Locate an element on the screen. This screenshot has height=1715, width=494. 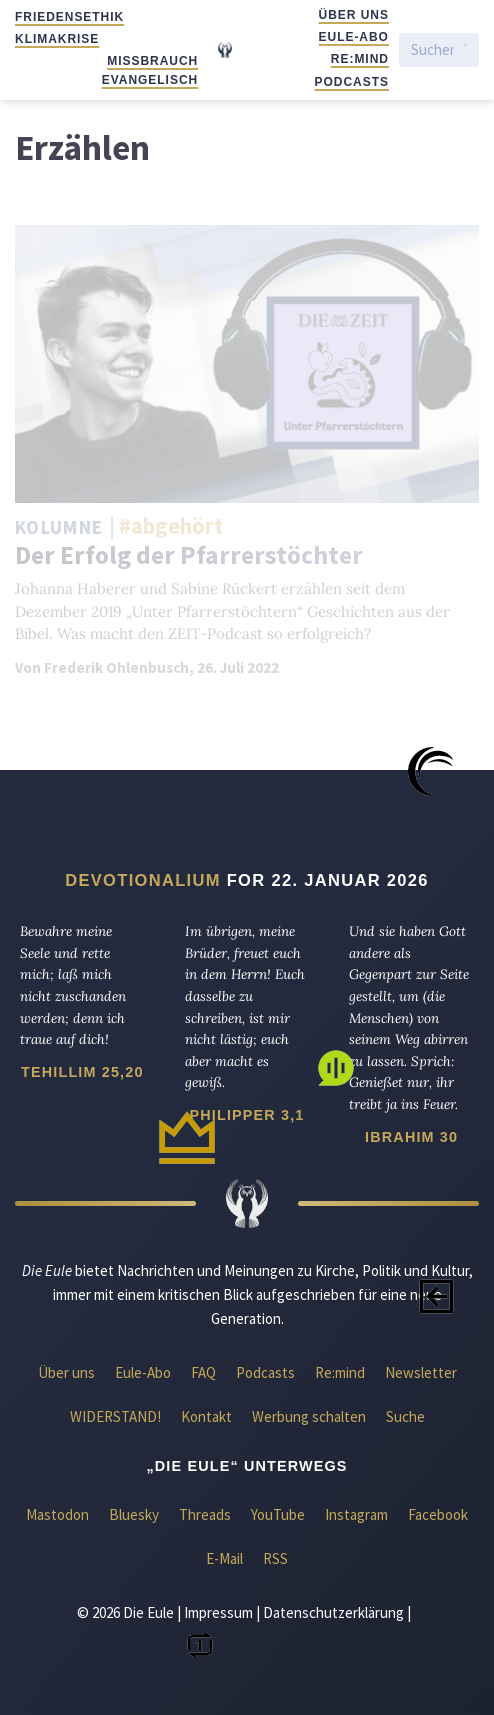
akamai technologies company logo is located at coordinates (430, 771).